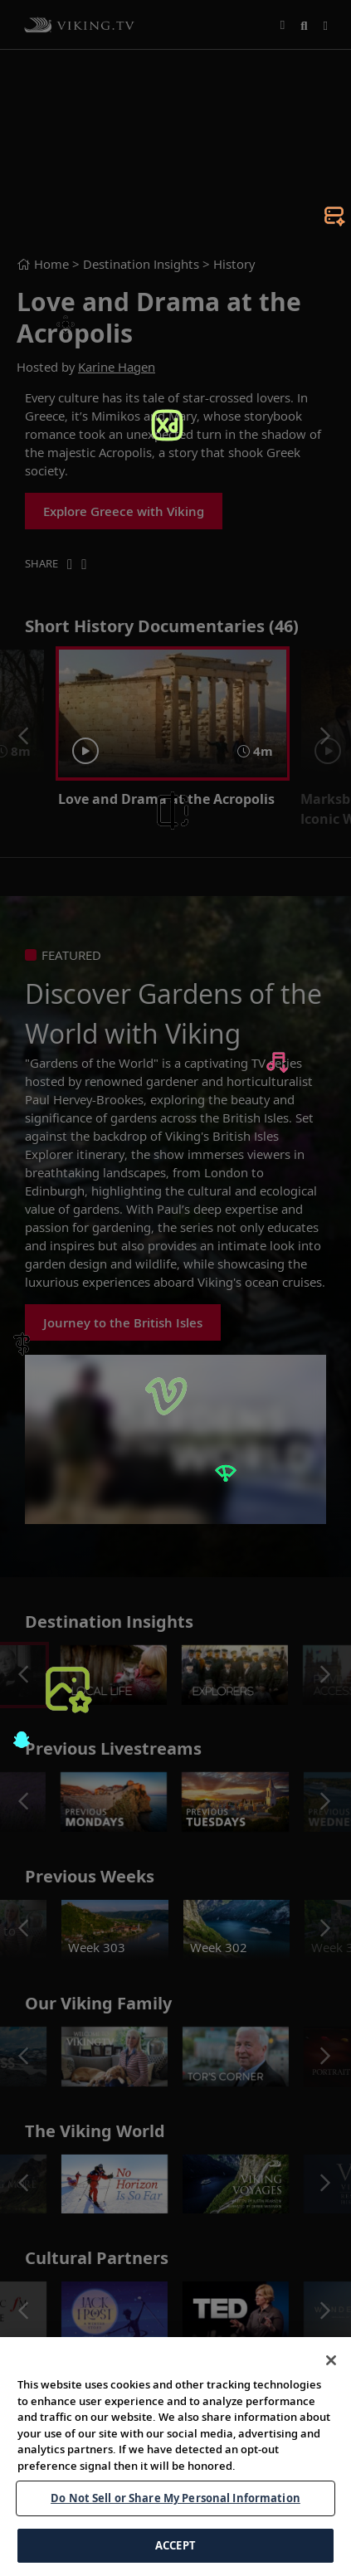 Image resolution: width=351 pixels, height=2576 pixels. I want to click on access medical or healthcare services, so click(22, 1344).